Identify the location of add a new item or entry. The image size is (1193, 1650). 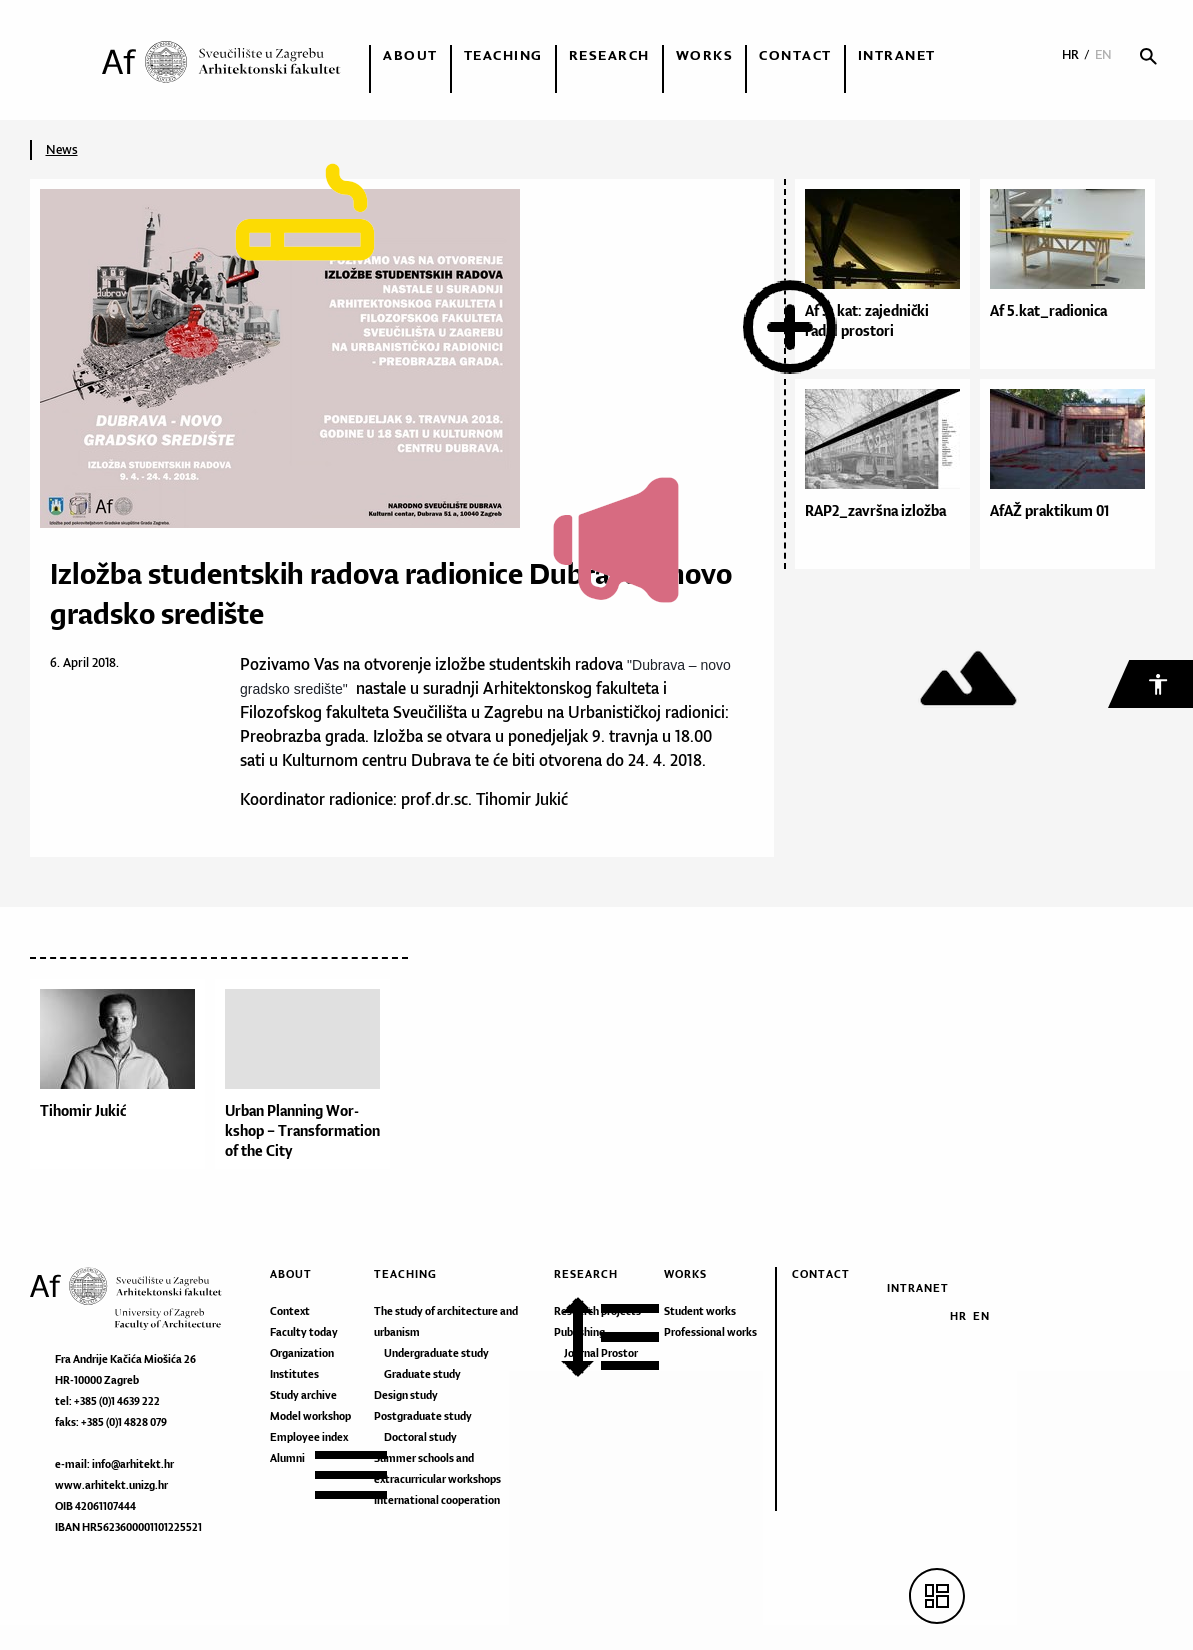
(790, 327).